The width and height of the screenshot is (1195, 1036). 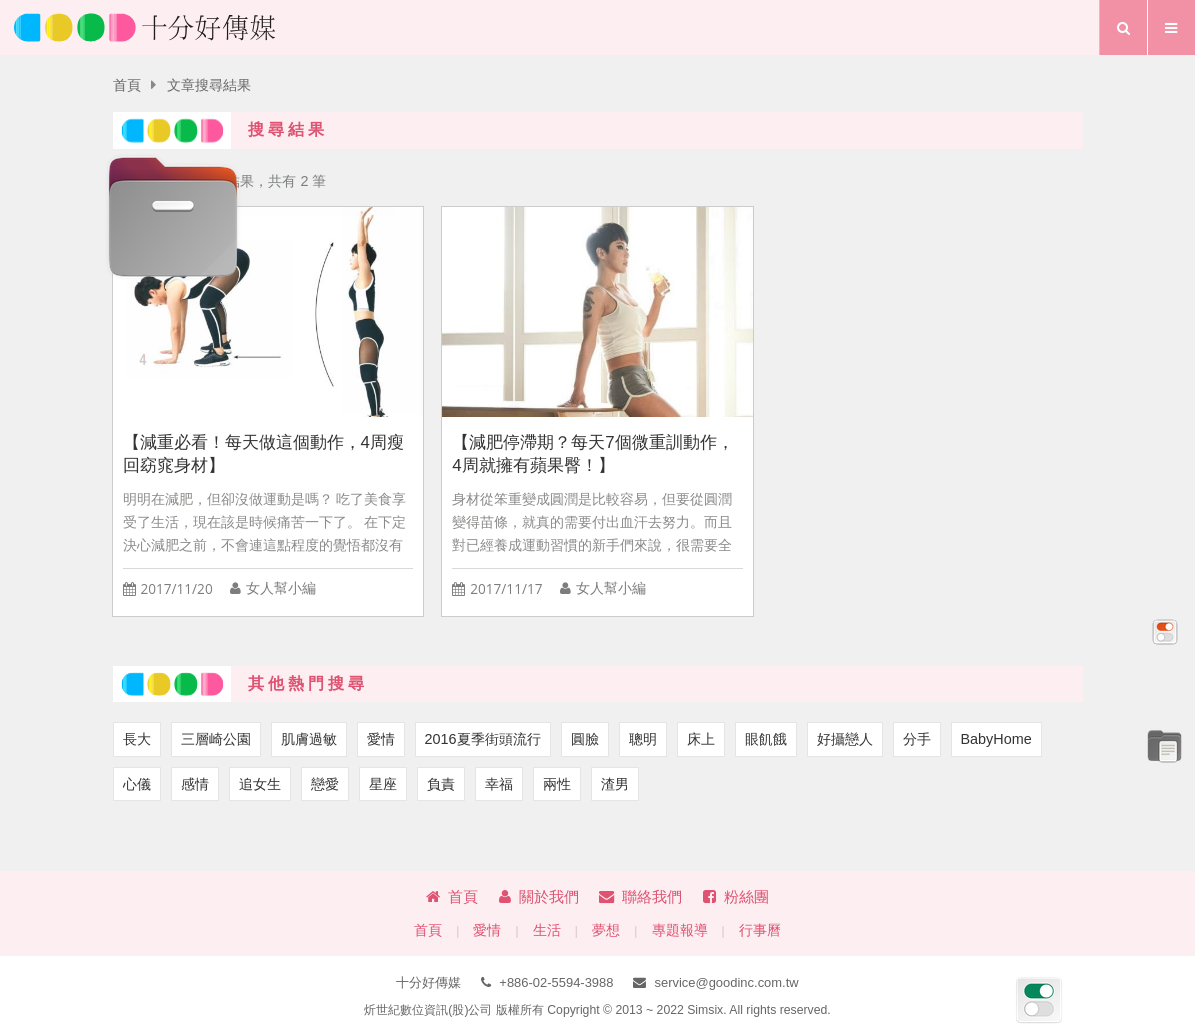 I want to click on open unity tweak tool settings, so click(x=1039, y=1000).